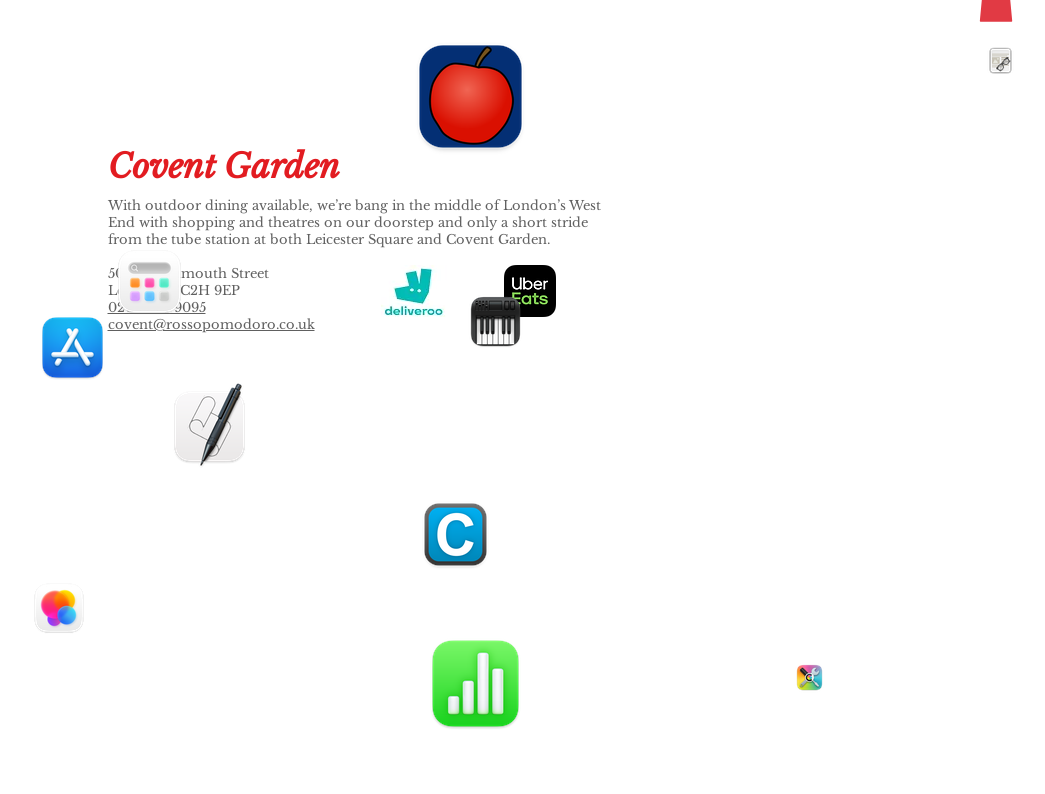 This screenshot has height=794, width=1045. What do you see at coordinates (475, 683) in the screenshot?
I see `open Numbers spreadsheet app` at bounding box center [475, 683].